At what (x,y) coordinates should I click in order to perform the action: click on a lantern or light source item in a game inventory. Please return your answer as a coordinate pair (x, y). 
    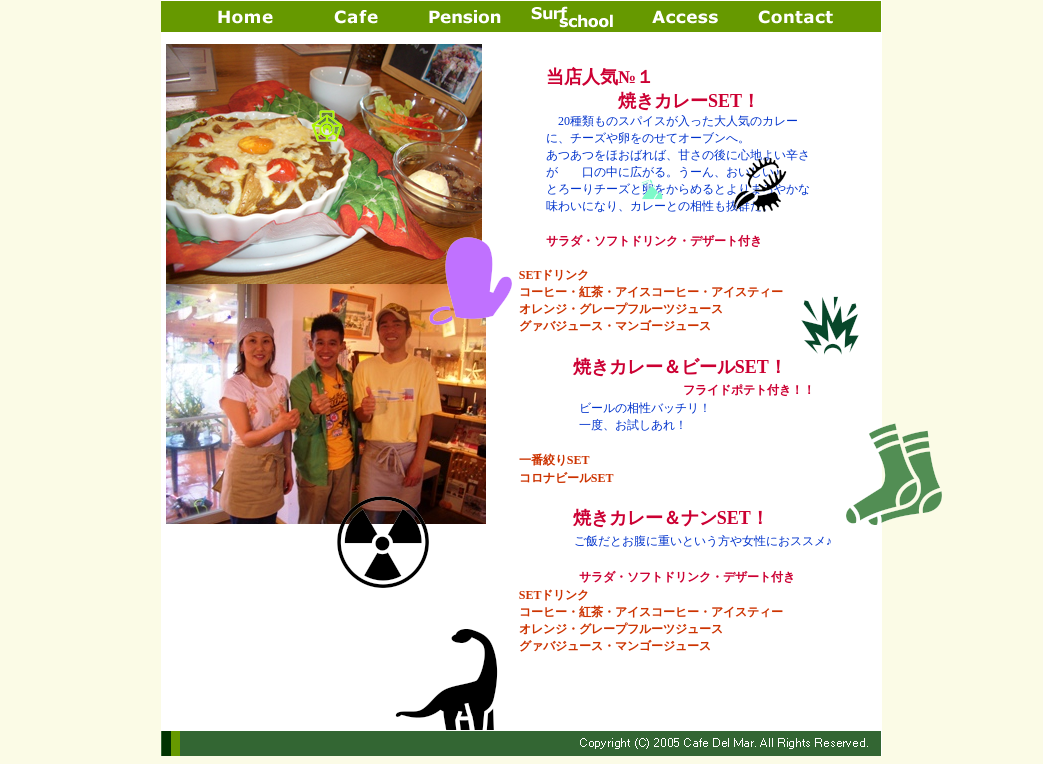
    Looking at the image, I should click on (327, 126).